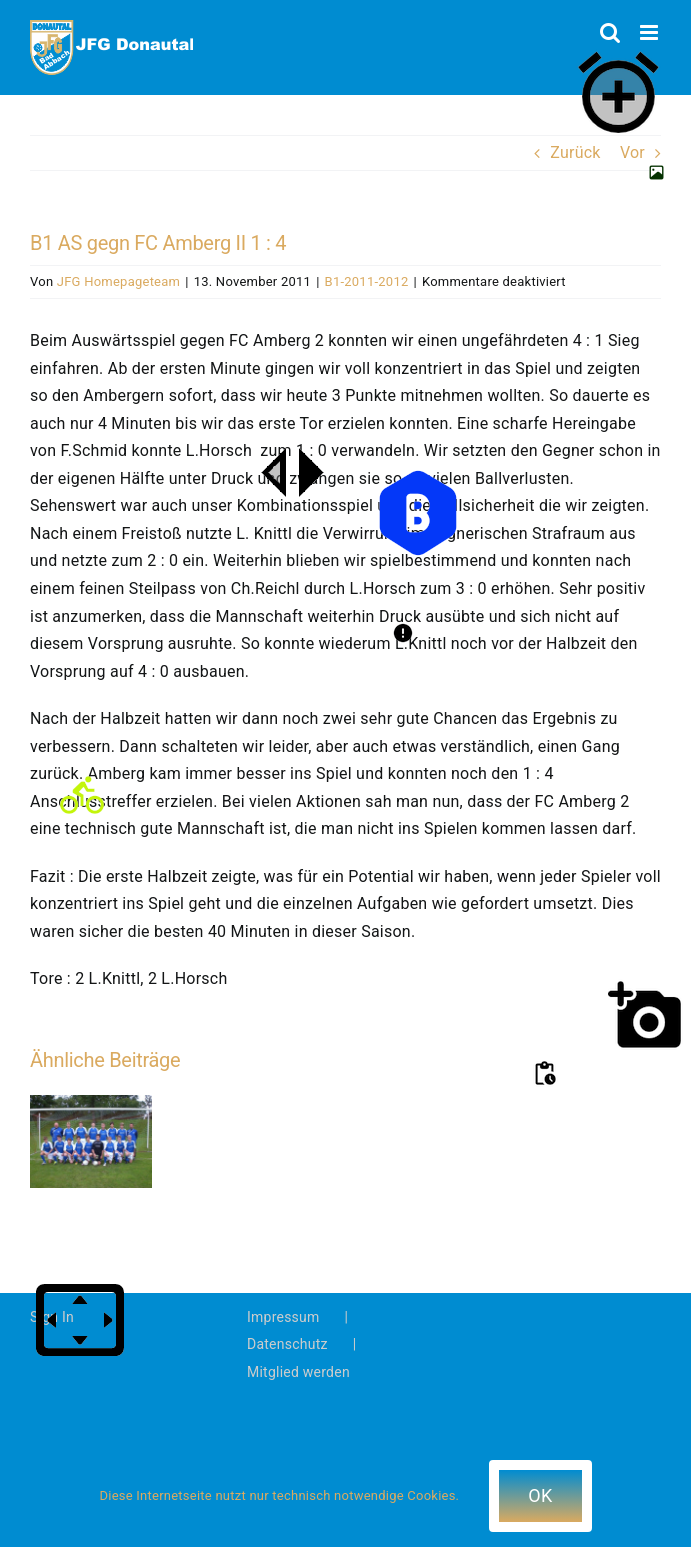  Describe the element at coordinates (403, 633) in the screenshot. I see `indicates an error or problem has occurred` at that location.